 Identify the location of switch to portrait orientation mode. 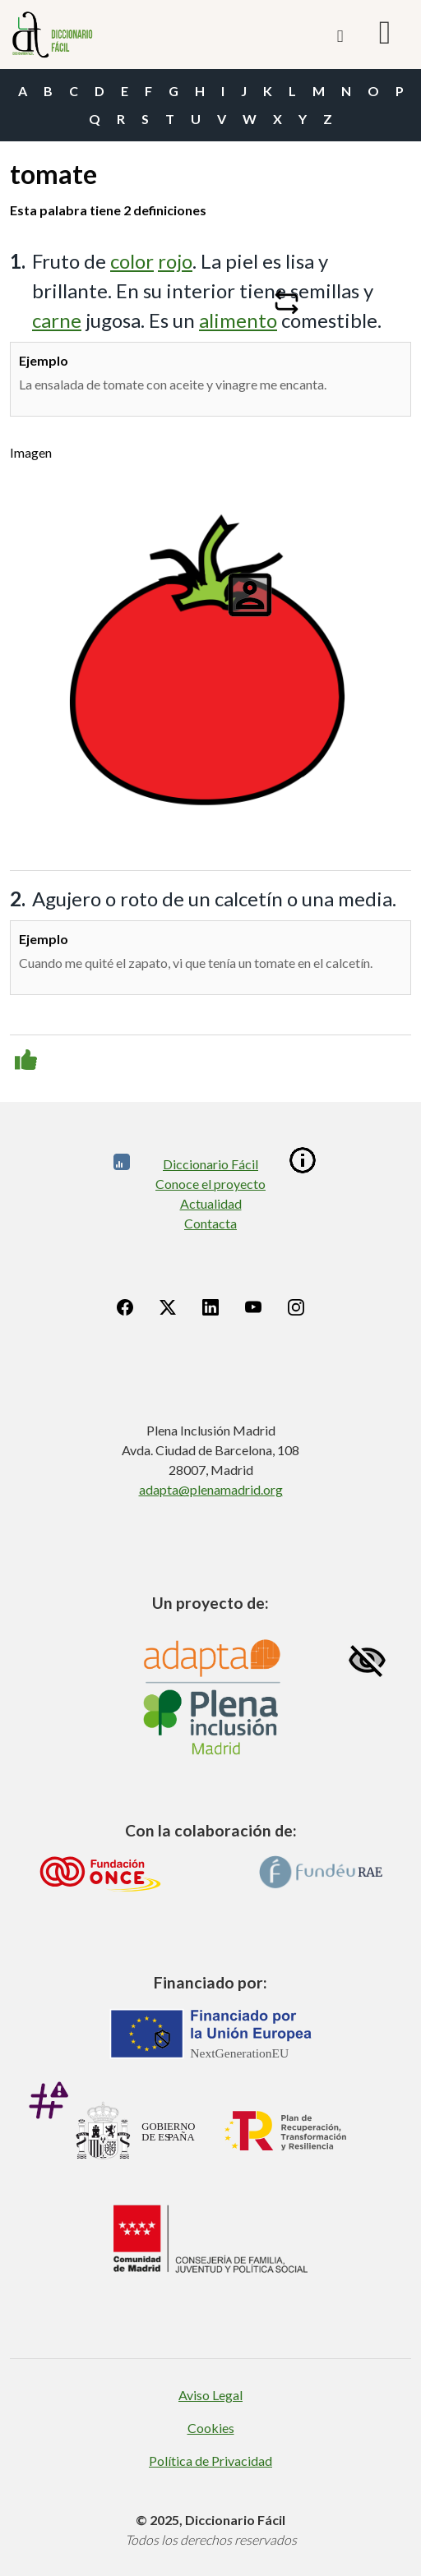
(250, 595).